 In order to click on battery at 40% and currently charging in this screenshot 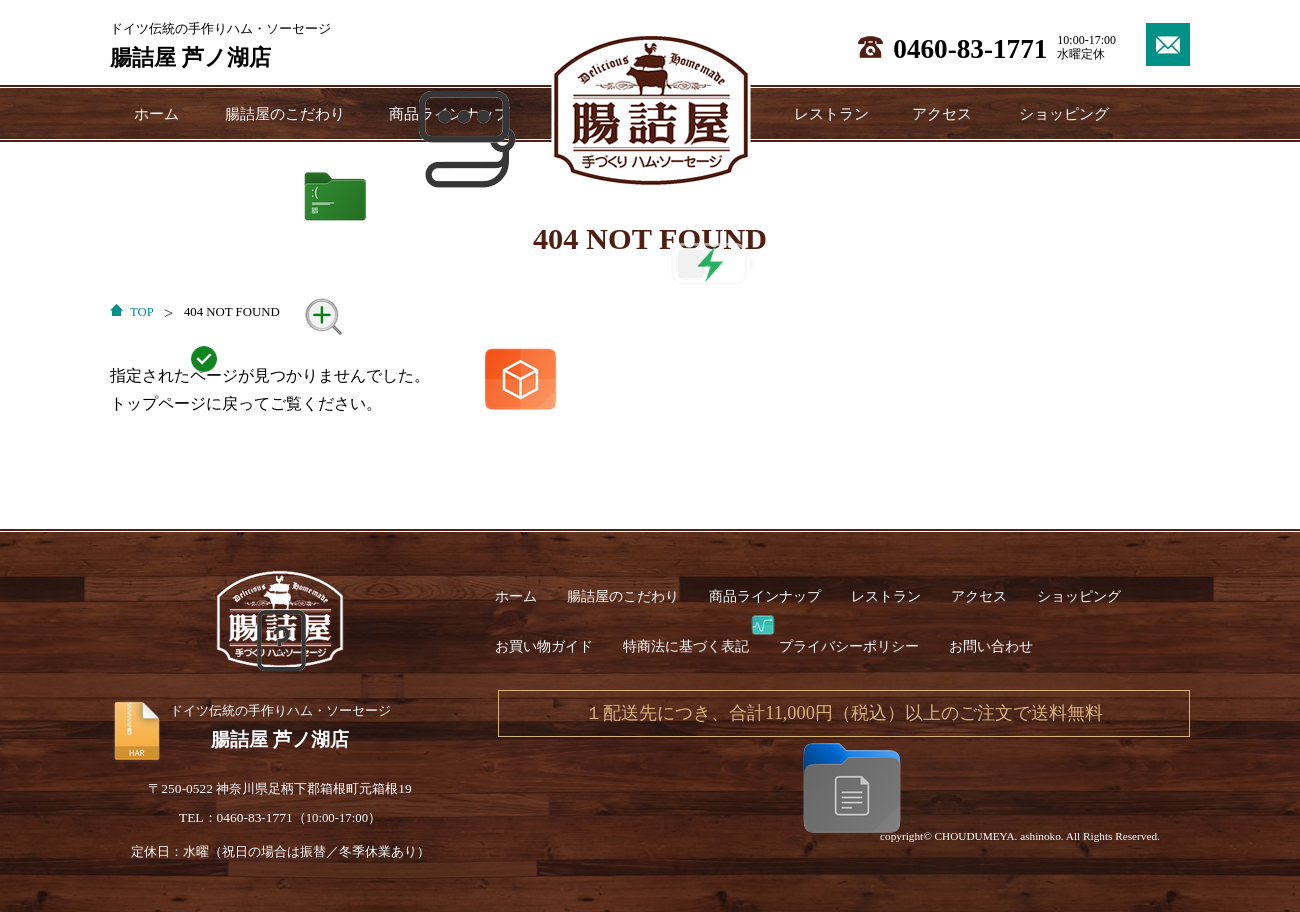, I will do `click(713, 264)`.